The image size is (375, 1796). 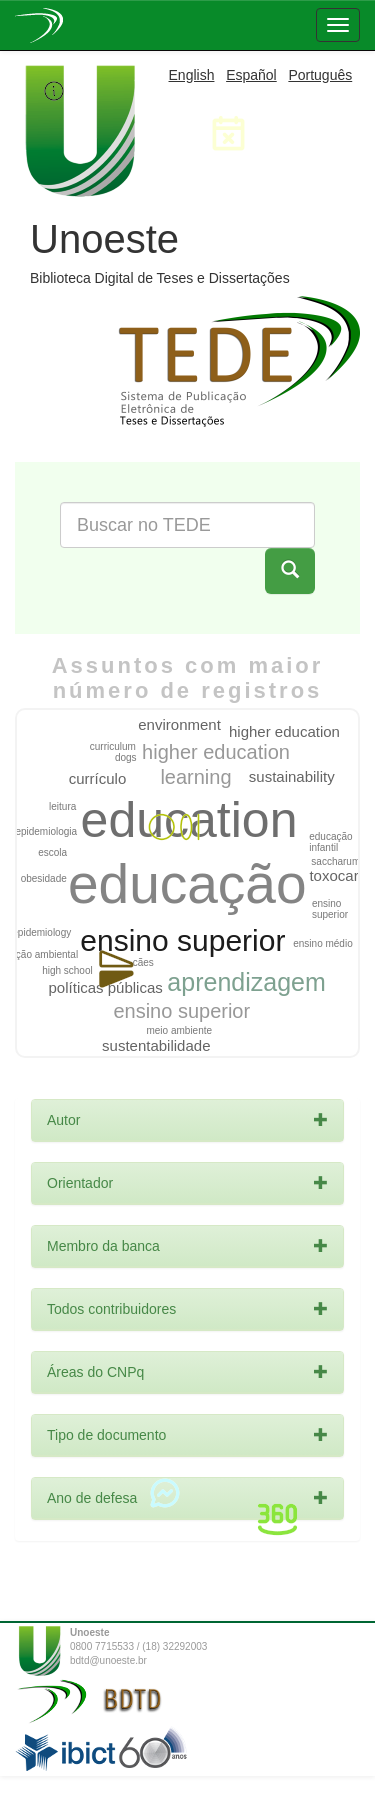 I want to click on open article on Medium, so click(x=174, y=827).